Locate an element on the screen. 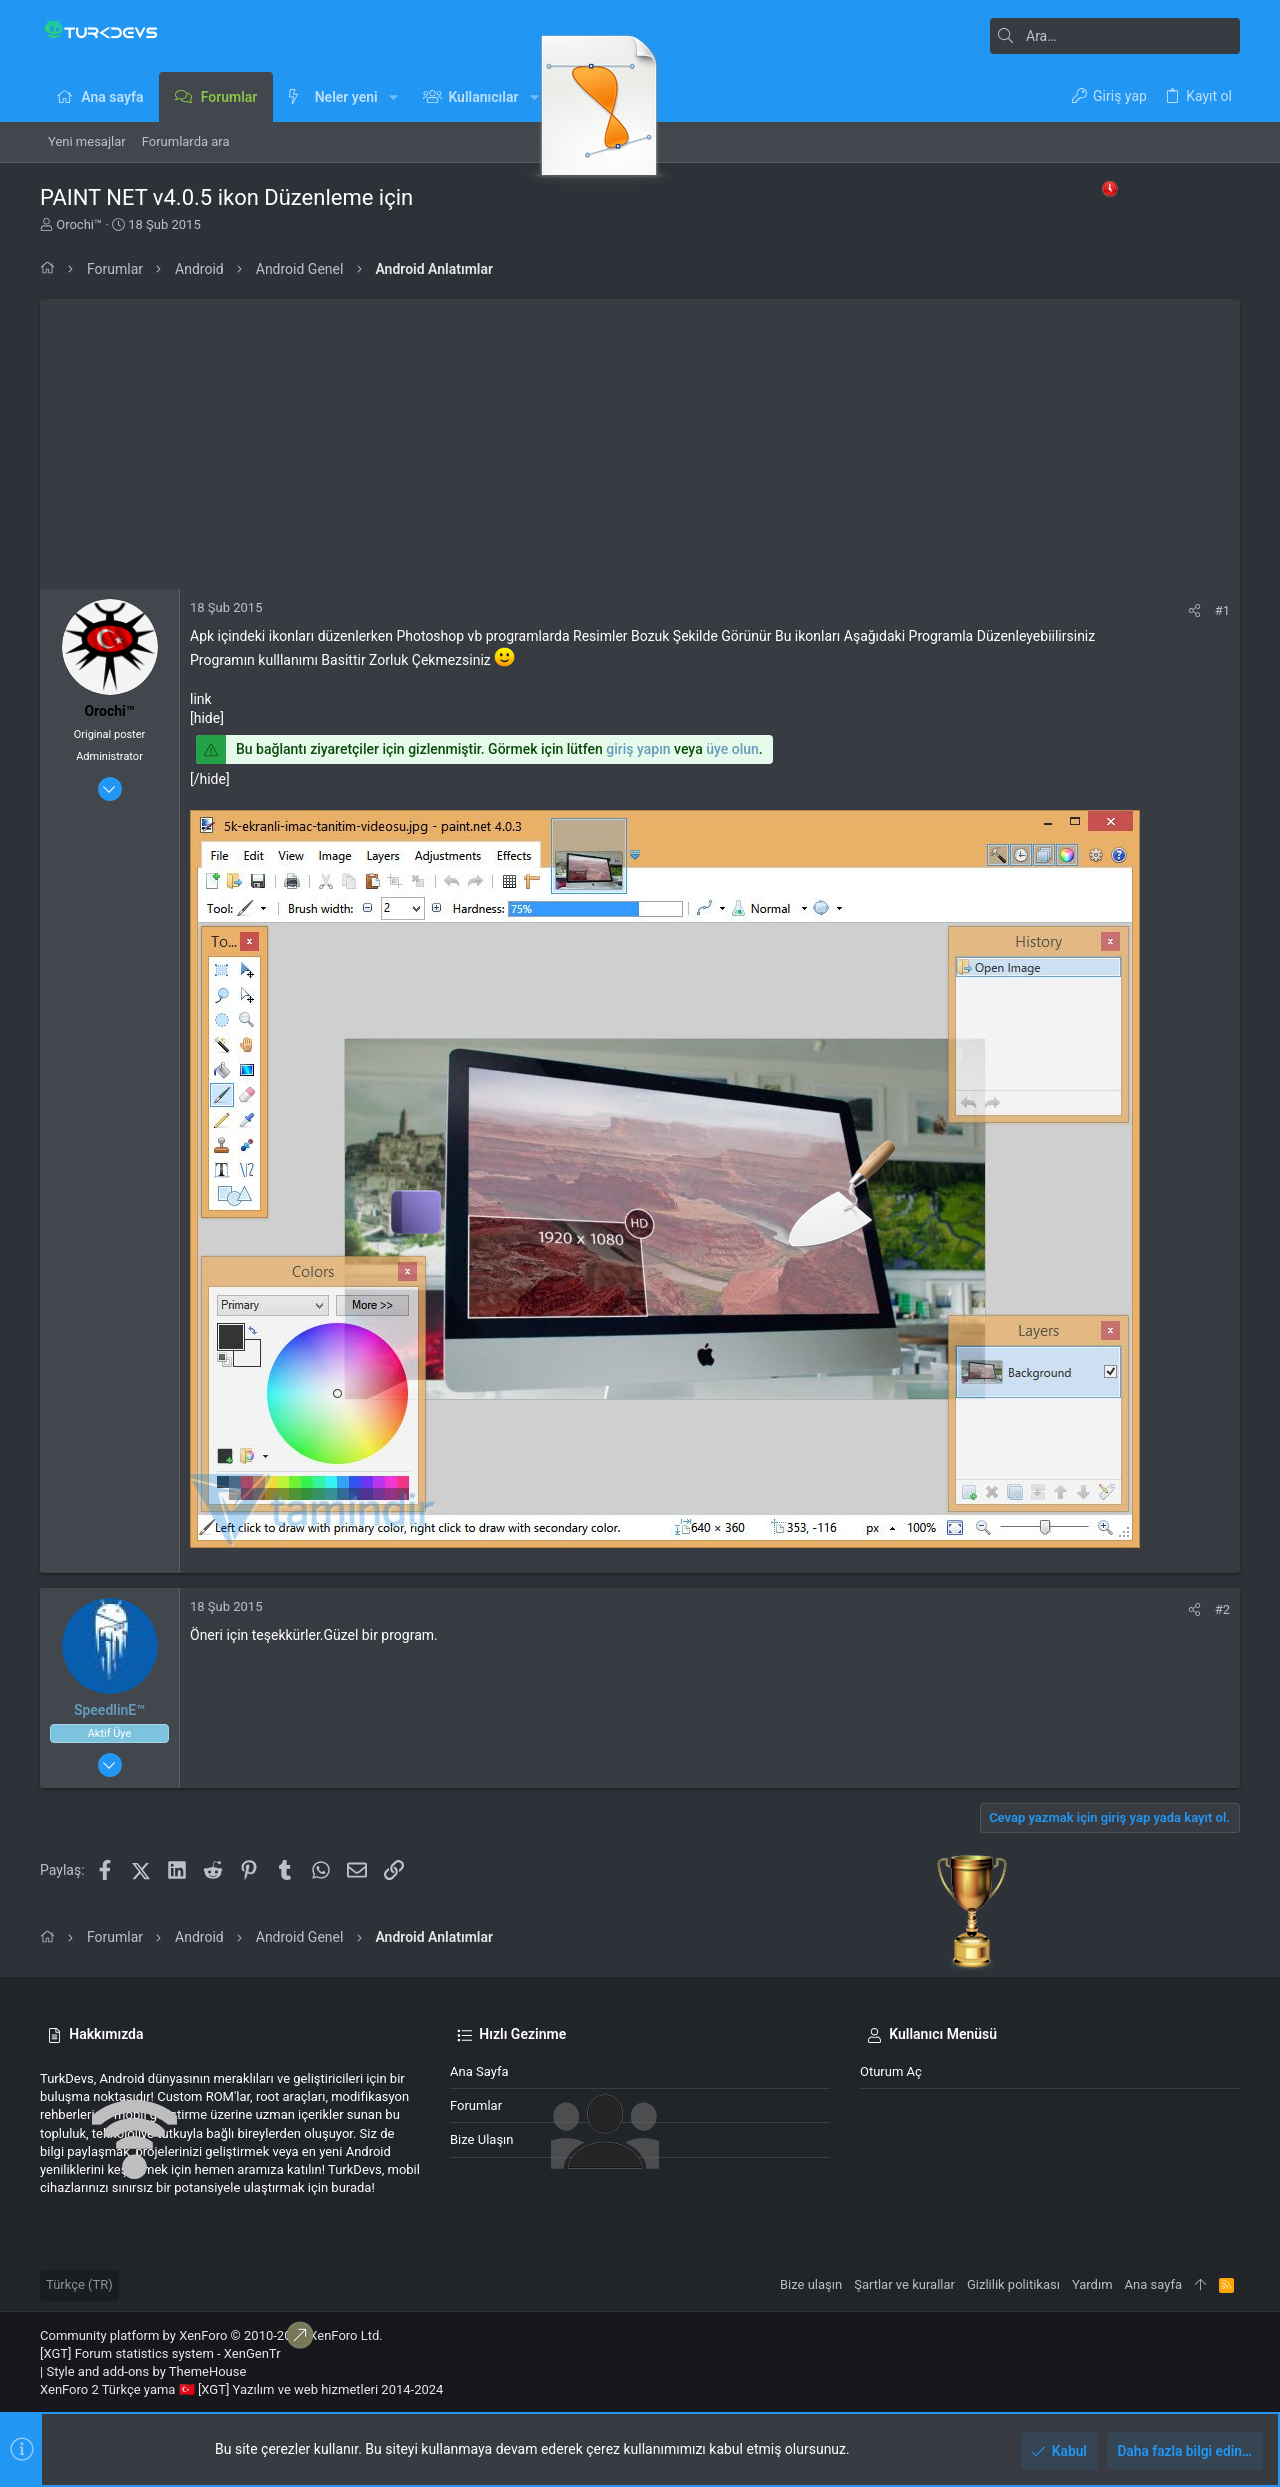  indicates shared access with all users is located at coordinates (605, 2121).